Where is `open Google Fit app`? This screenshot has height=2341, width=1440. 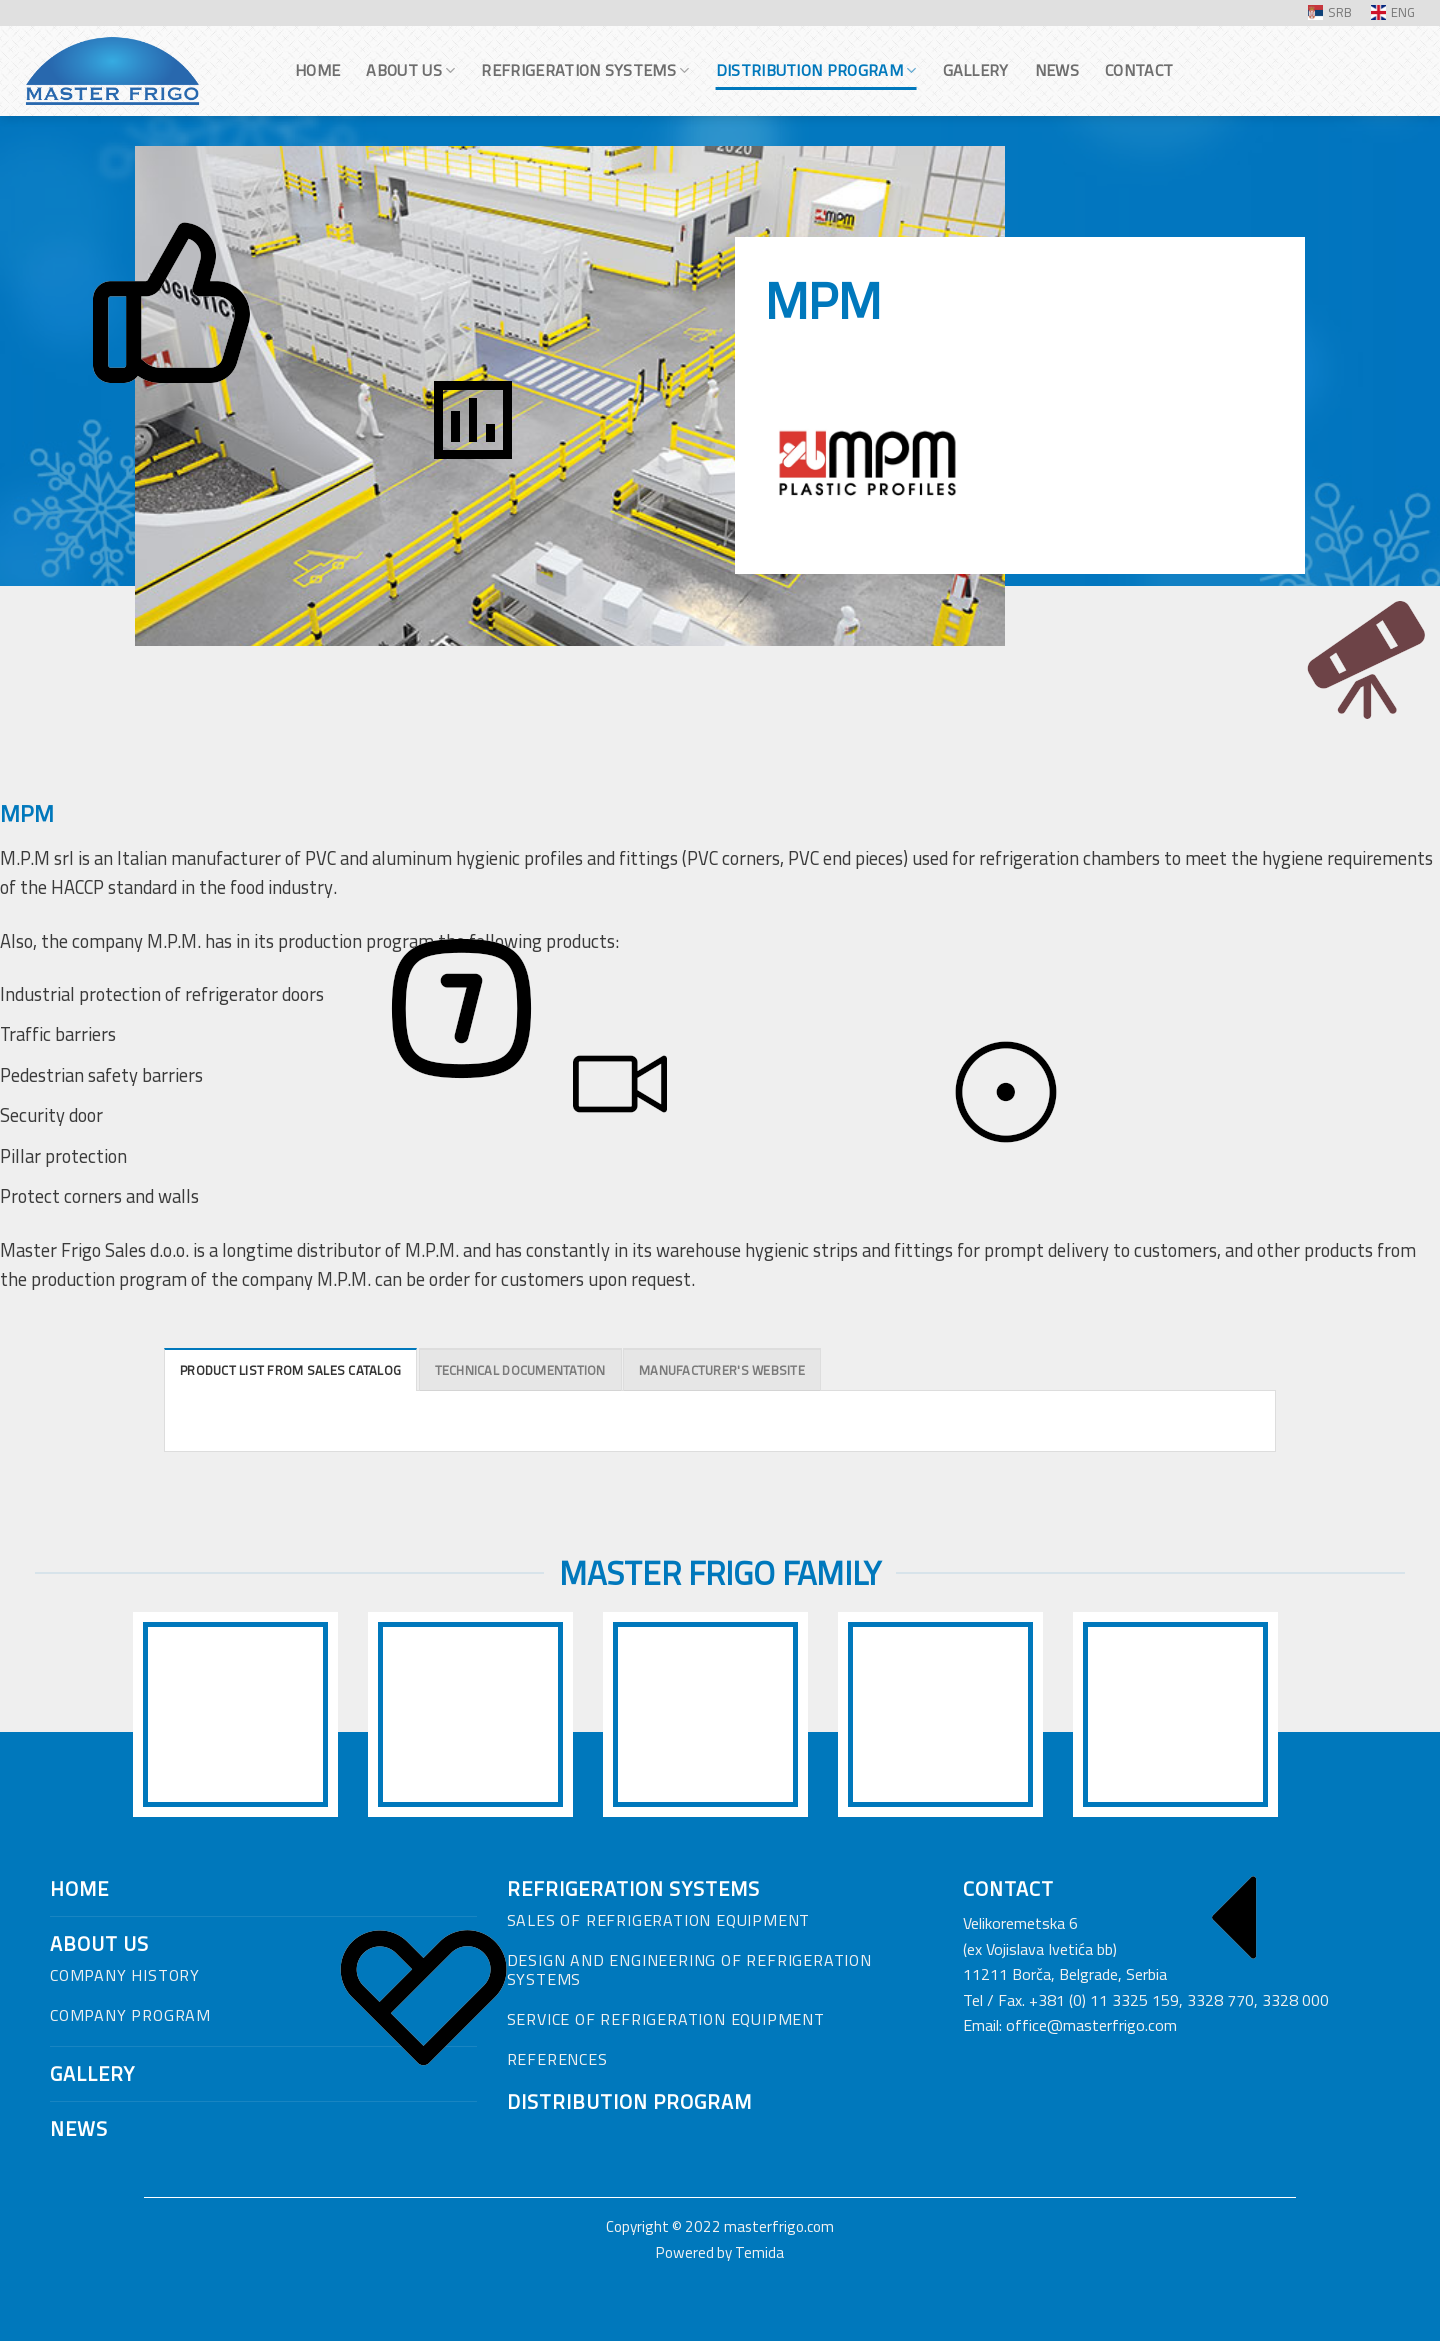
open Google Fit app is located at coordinates (423, 1994).